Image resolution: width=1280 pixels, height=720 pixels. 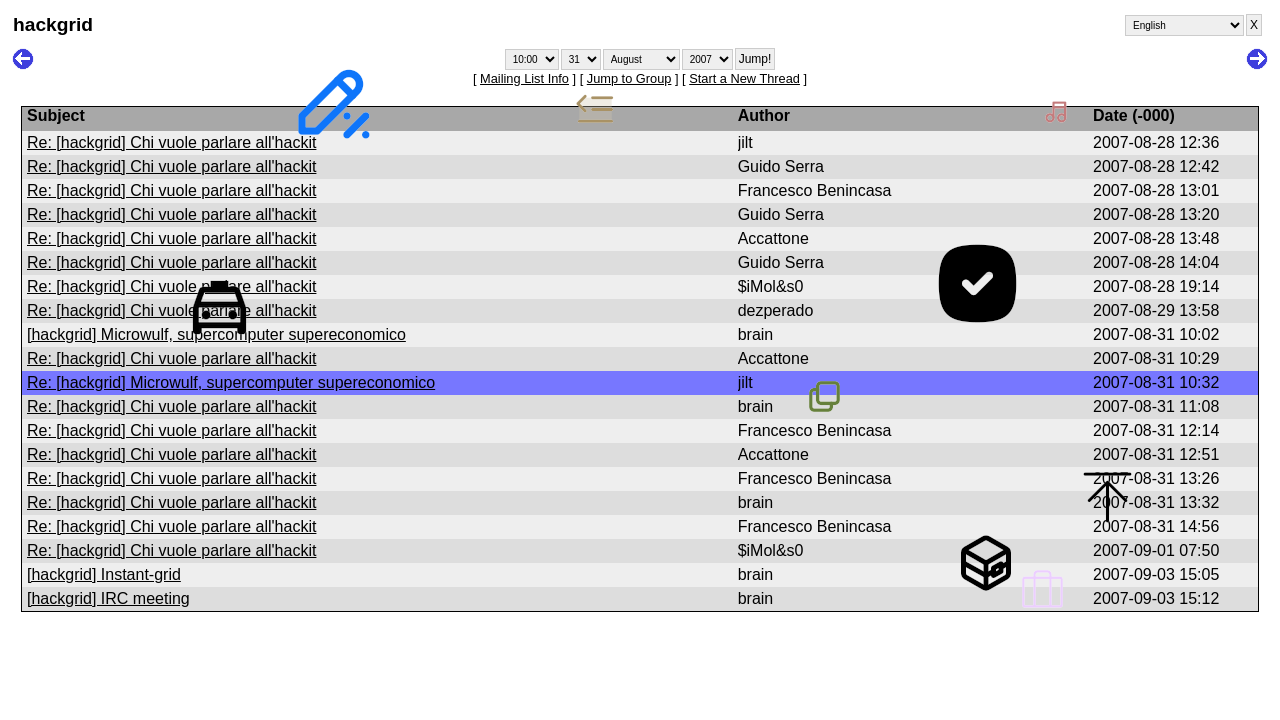 What do you see at coordinates (595, 109) in the screenshot?
I see `decrease text indentation` at bounding box center [595, 109].